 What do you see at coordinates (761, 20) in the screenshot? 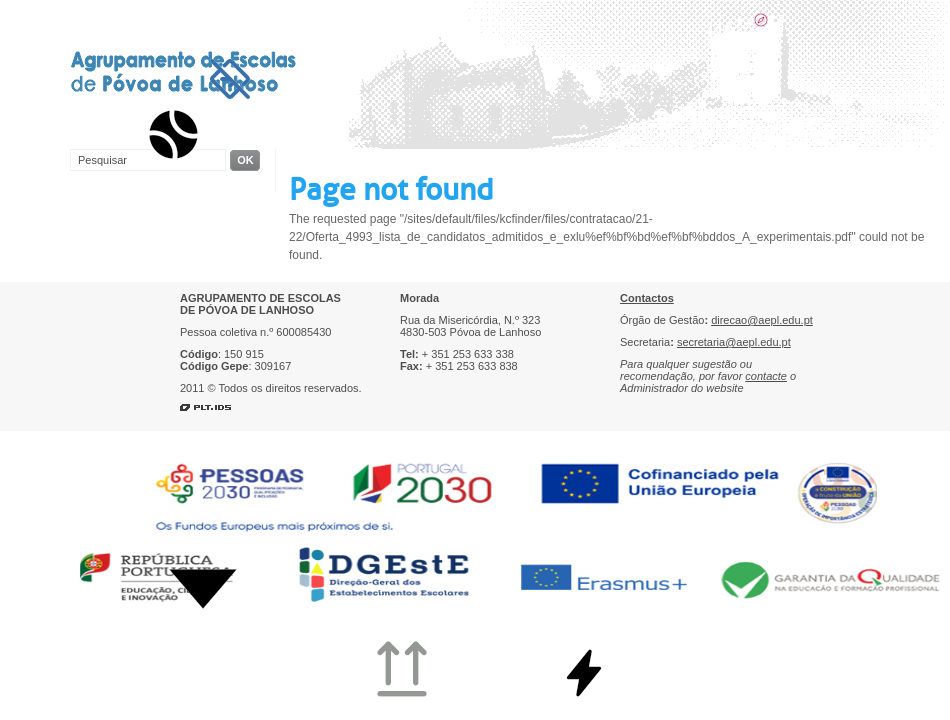
I see `access navigation or direction features` at bounding box center [761, 20].